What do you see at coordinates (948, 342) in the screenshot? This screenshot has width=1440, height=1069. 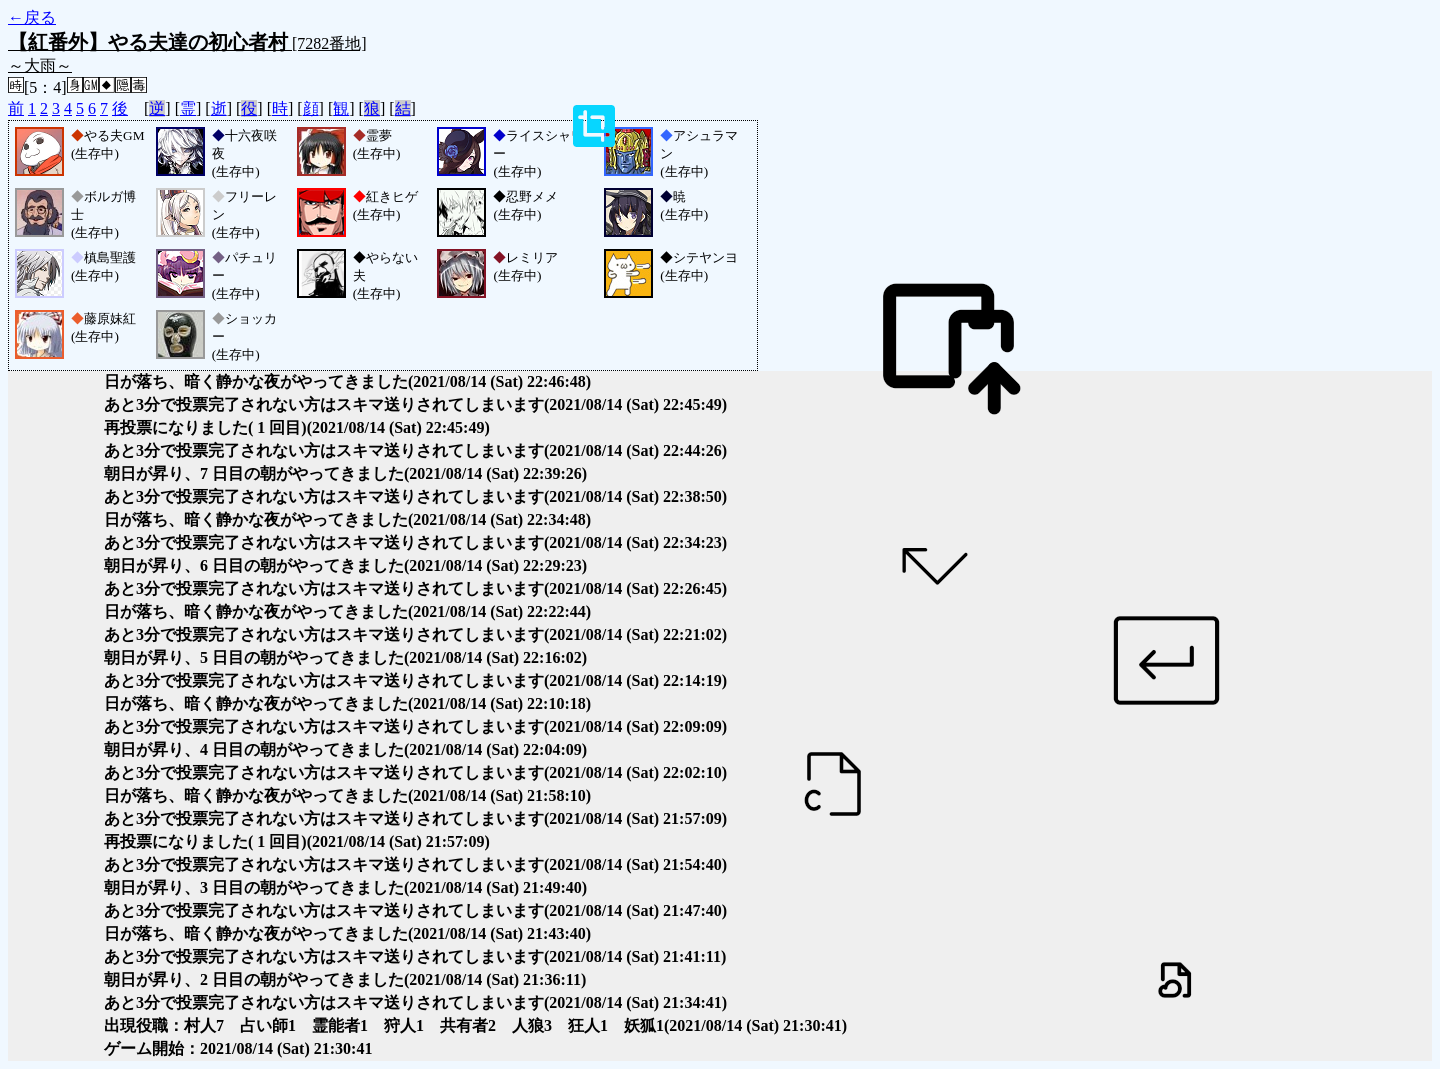 I see `upload content to connected devices` at bounding box center [948, 342].